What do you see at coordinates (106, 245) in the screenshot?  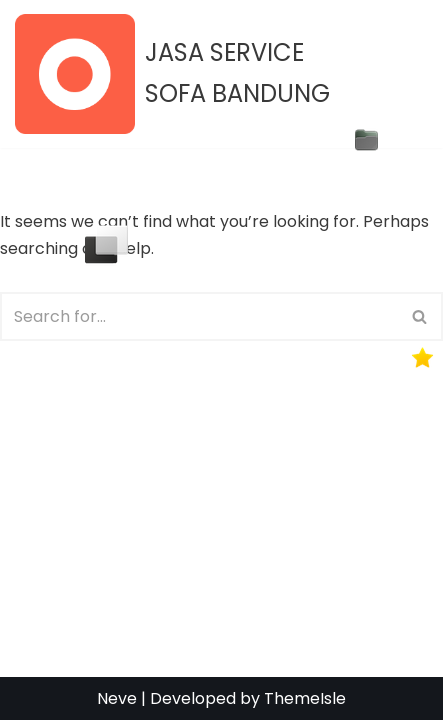 I see `open task view to see all open windows` at bounding box center [106, 245].